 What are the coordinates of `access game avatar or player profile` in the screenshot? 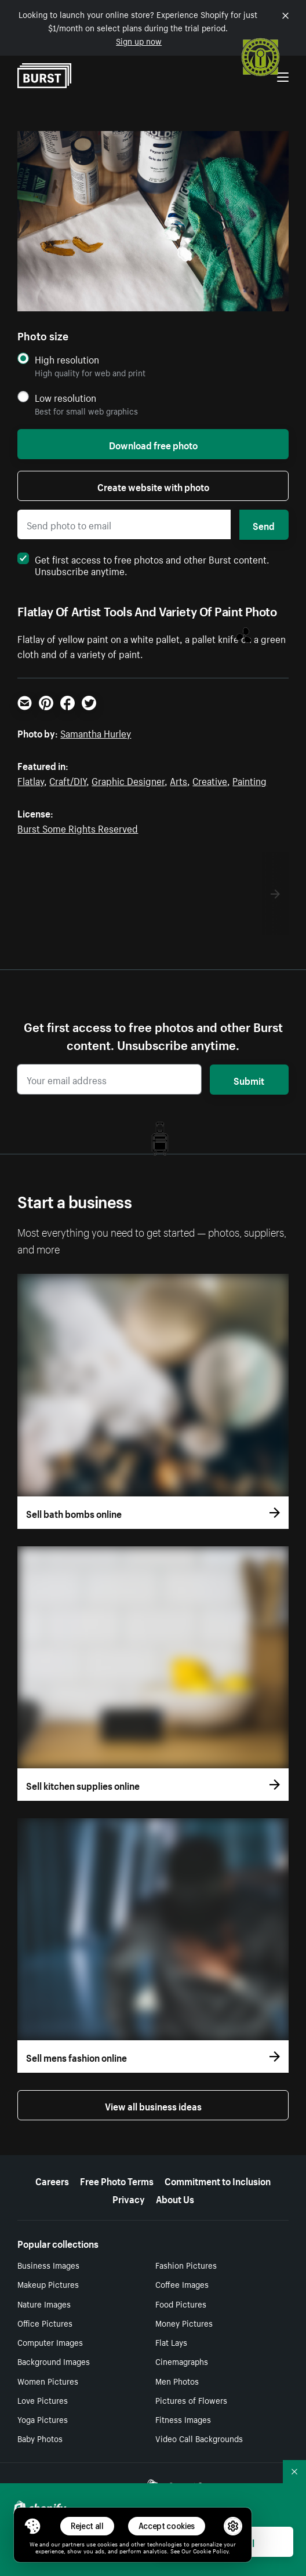 It's located at (260, 57).